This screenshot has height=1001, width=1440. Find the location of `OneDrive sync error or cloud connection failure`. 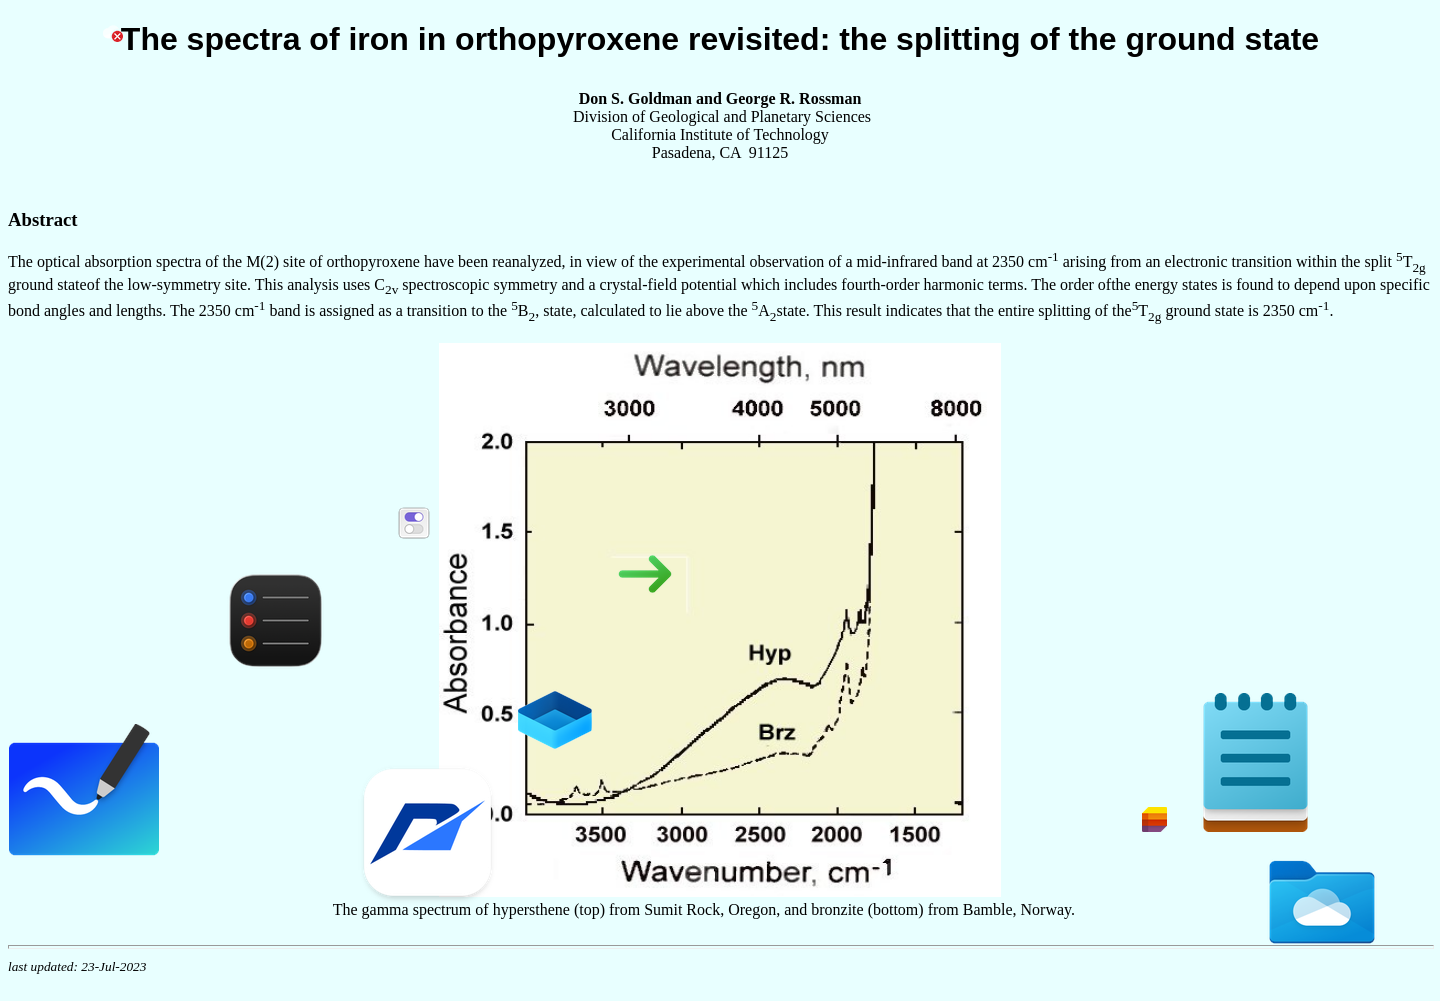

OneDrive sync error or cloud connection failure is located at coordinates (113, 32).